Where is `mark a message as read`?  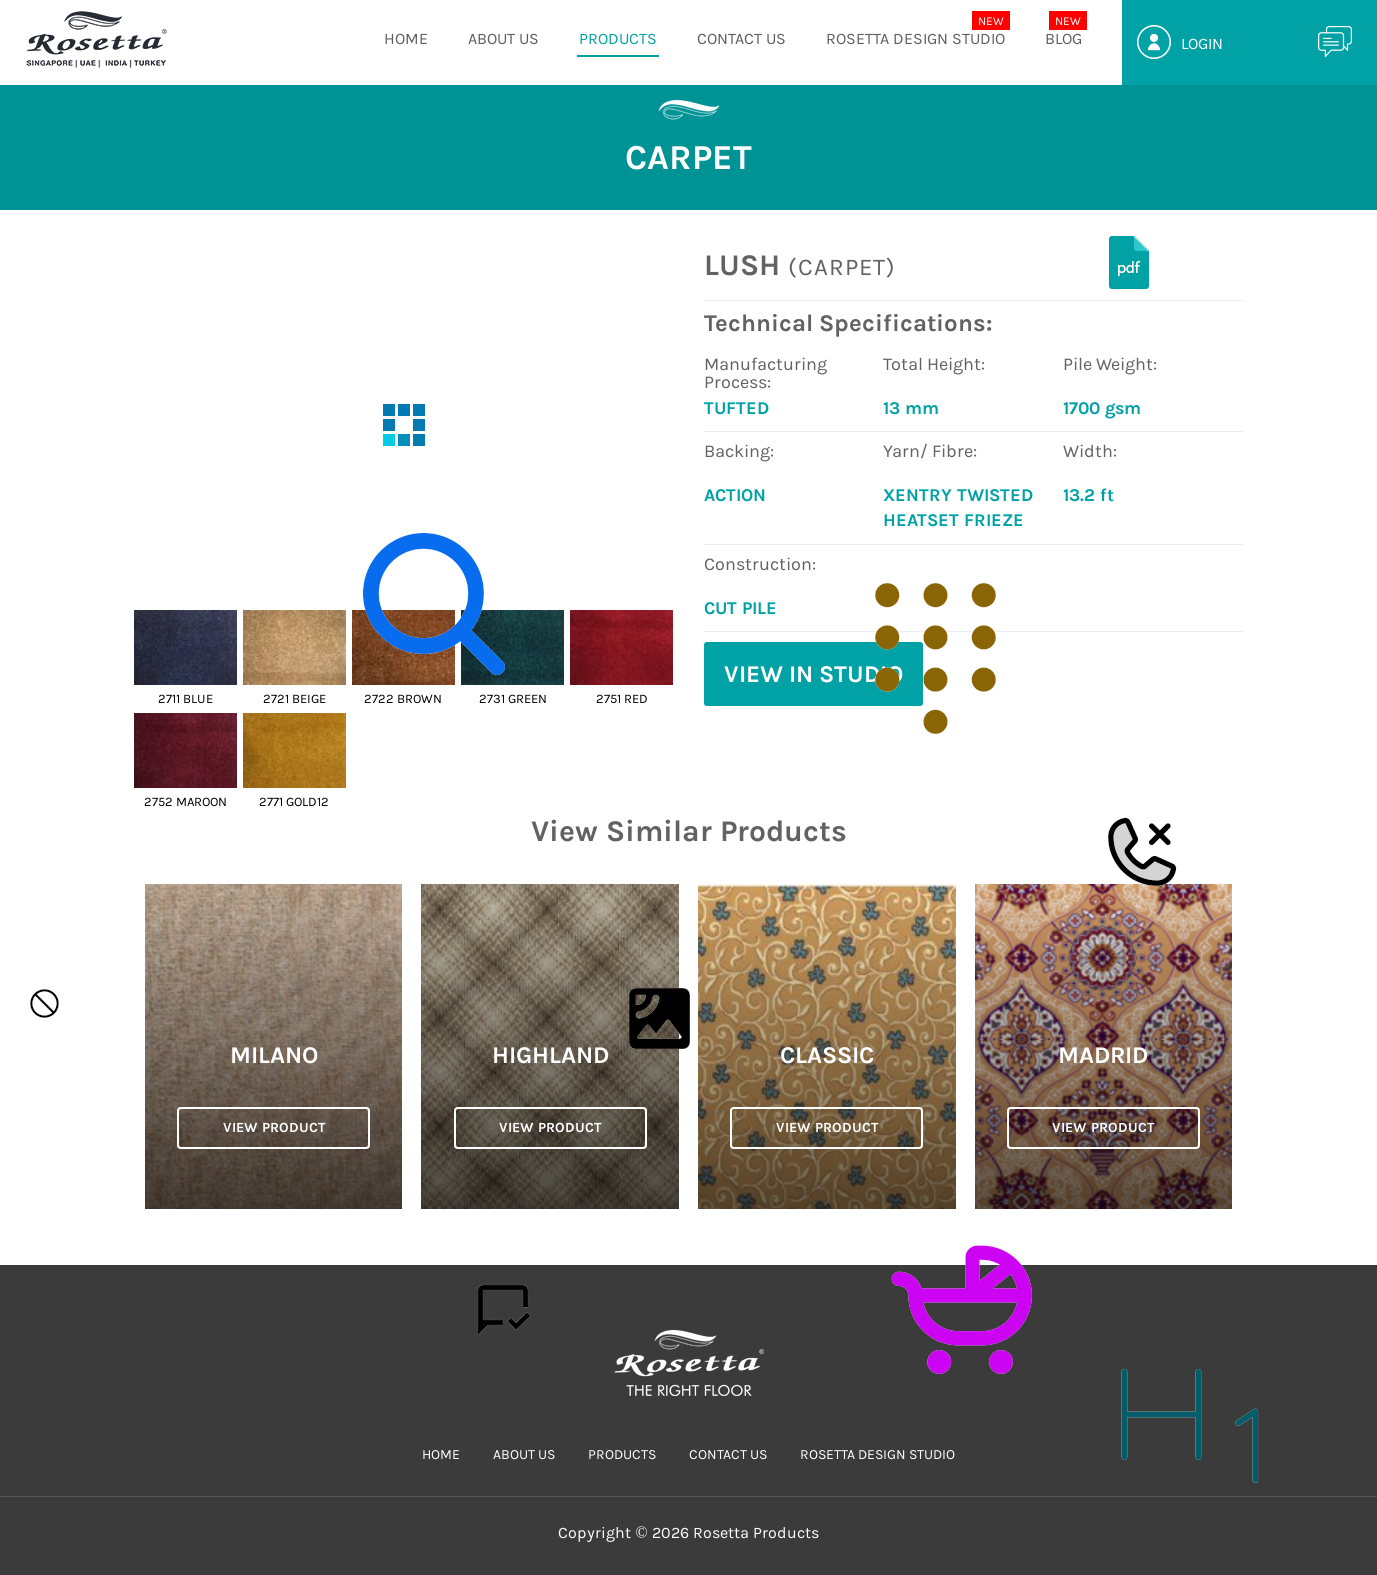 mark a message as read is located at coordinates (503, 1310).